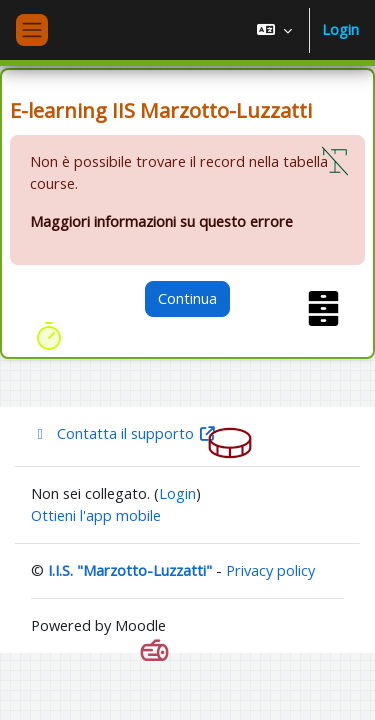 This screenshot has height=720, width=375. I want to click on disable text formatting, so click(335, 161).